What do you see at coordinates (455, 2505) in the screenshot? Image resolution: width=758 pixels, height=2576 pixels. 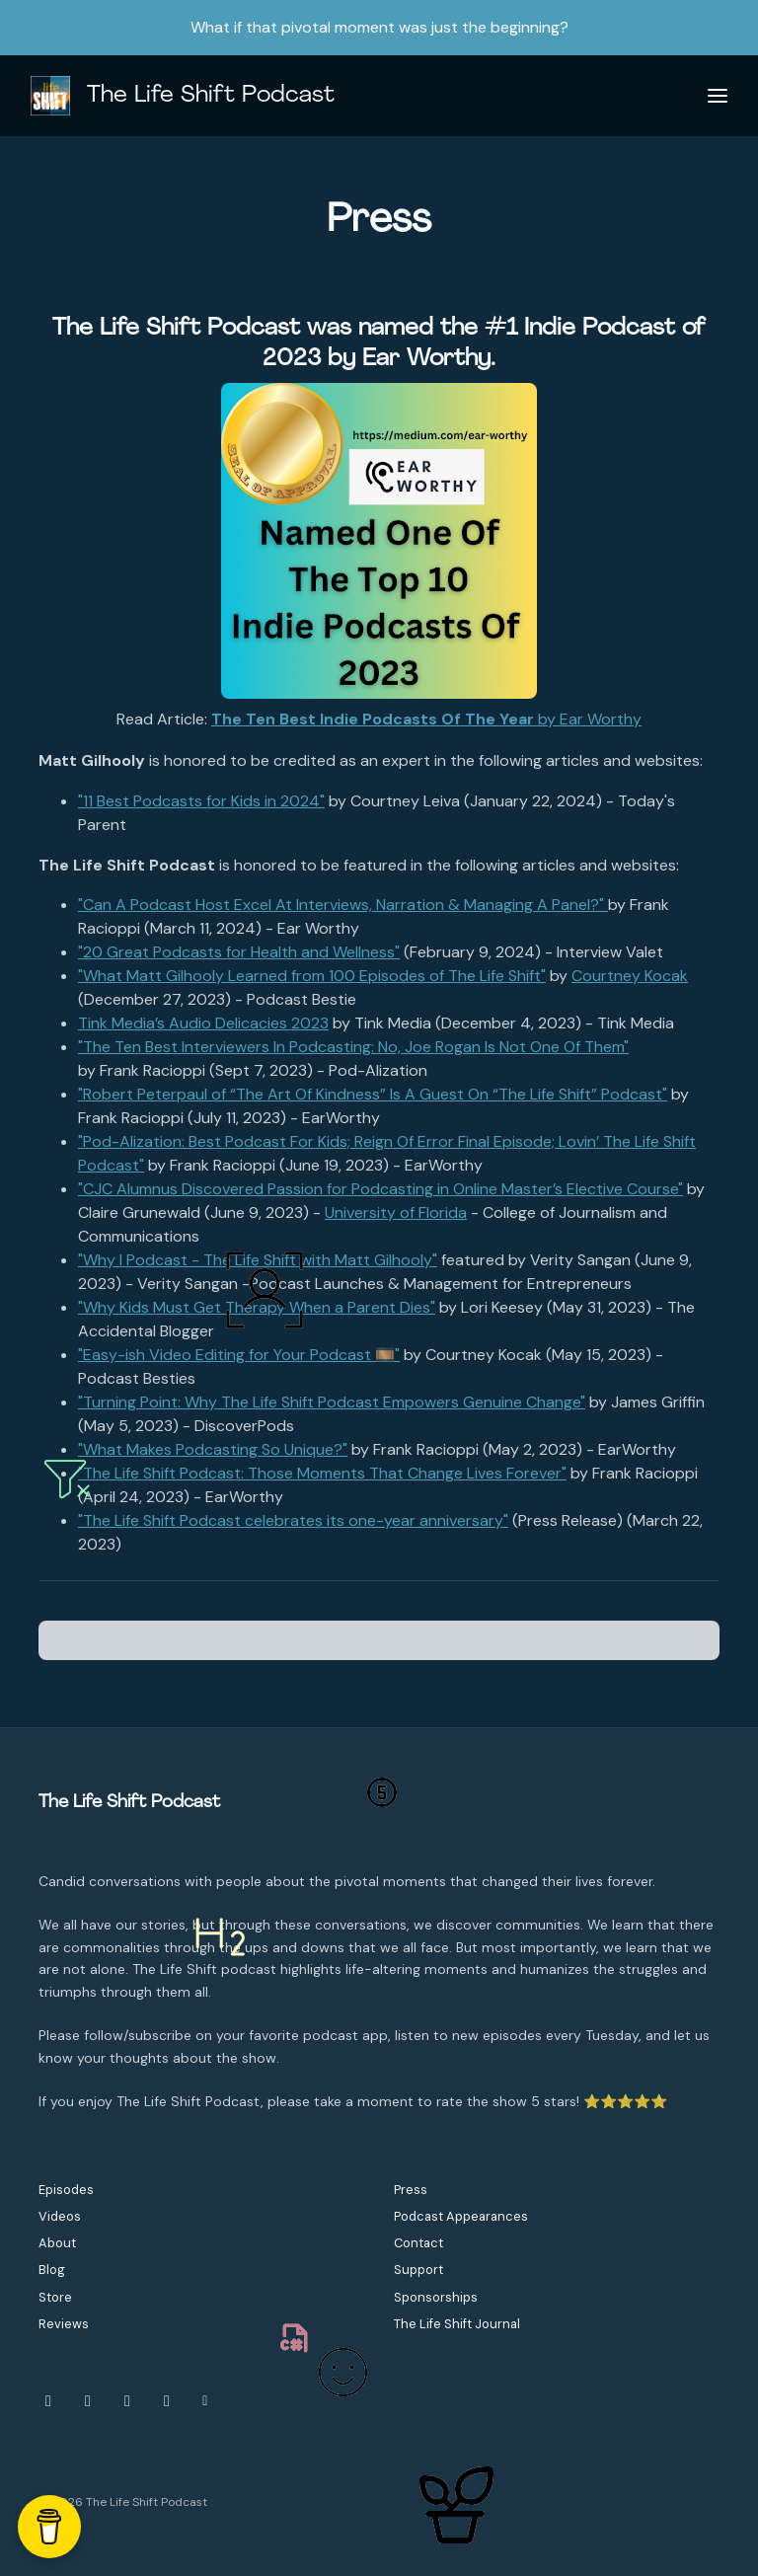 I see `access plant care or gardening features` at bounding box center [455, 2505].